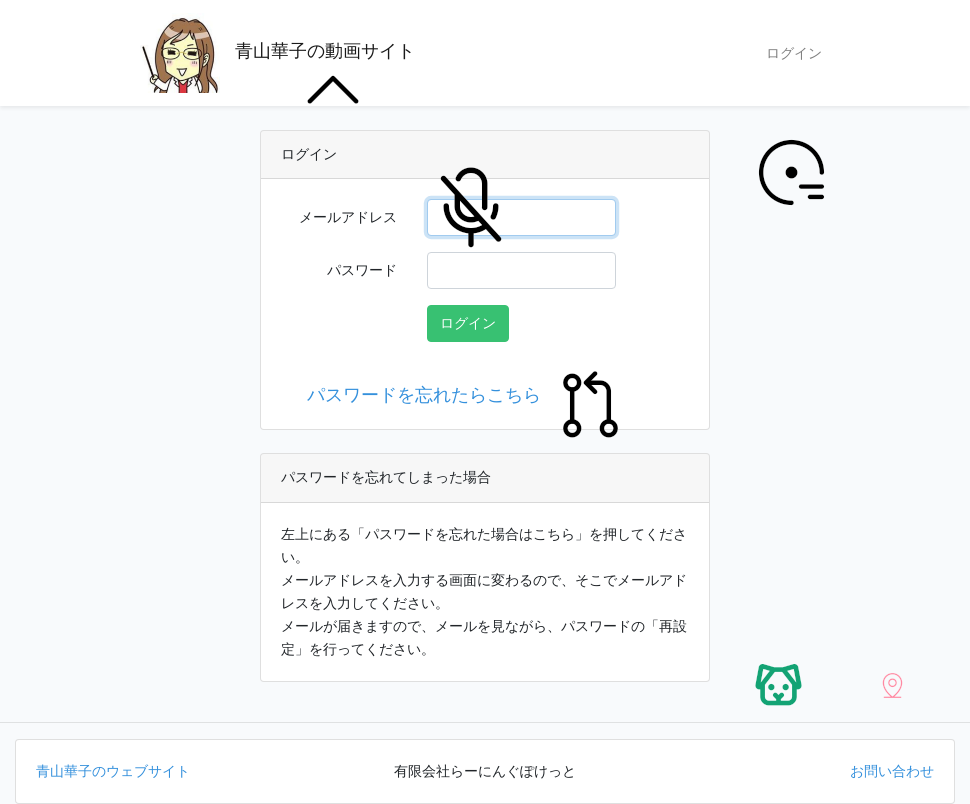 This screenshot has width=970, height=804. Describe the element at coordinates (791, 172) in the screenshot. I see `view issue tracking history` at that location.